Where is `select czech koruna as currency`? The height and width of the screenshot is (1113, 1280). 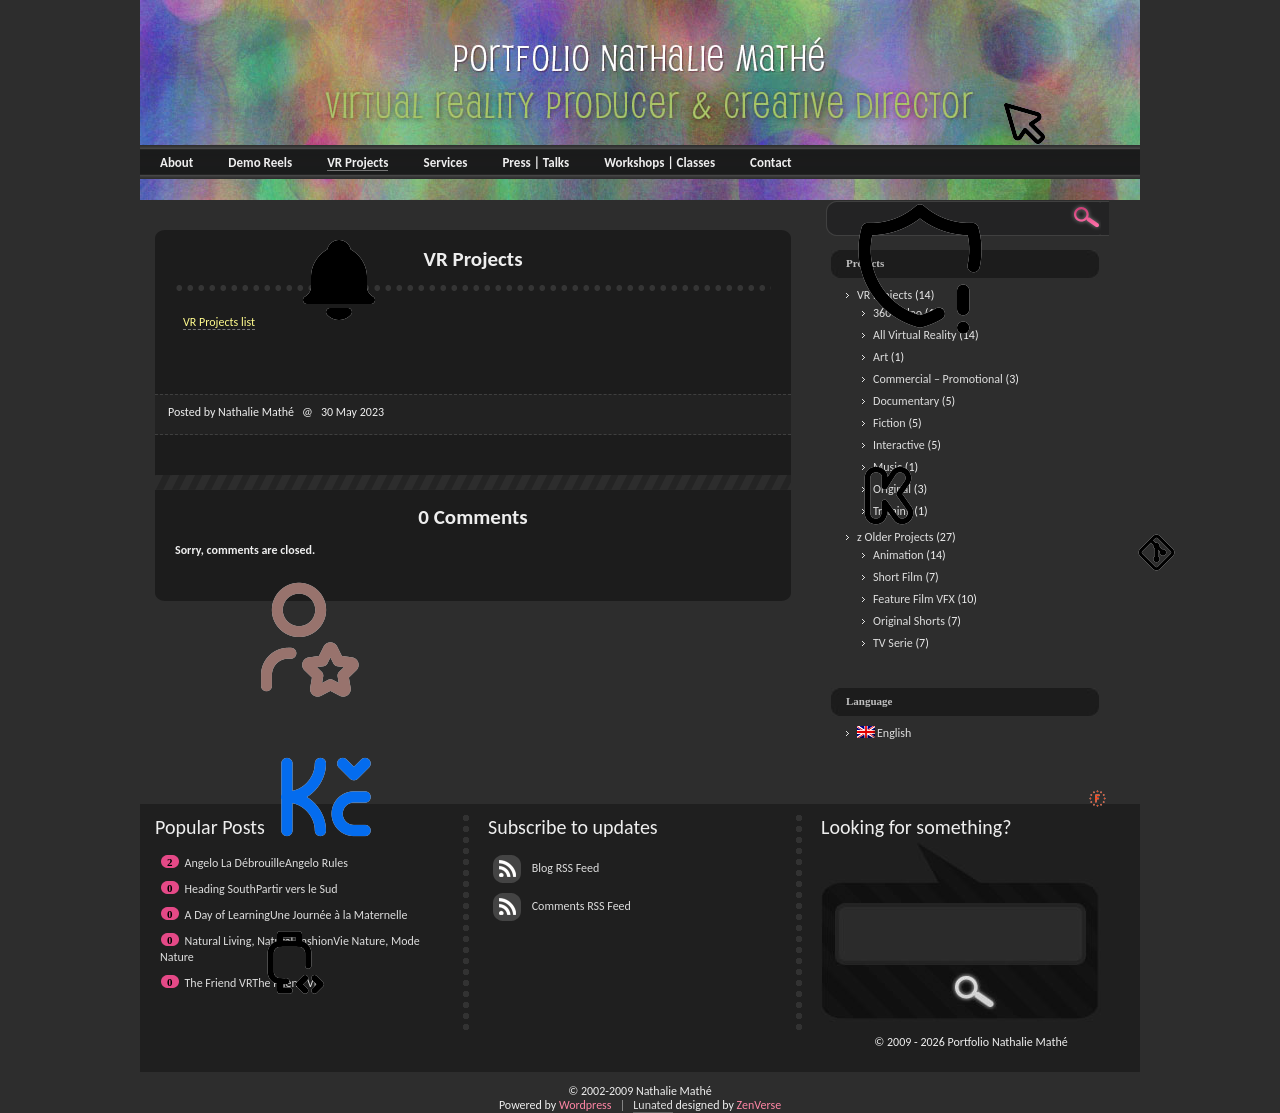 select czech koruna as currency is located at coordinates (326, 797).